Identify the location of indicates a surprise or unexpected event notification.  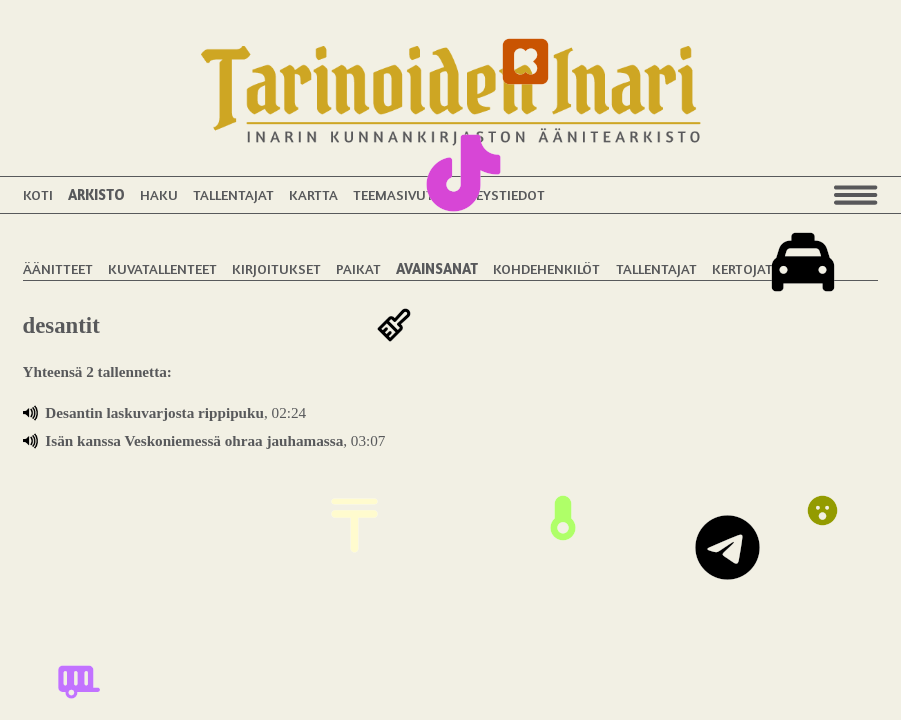
(822, 510).